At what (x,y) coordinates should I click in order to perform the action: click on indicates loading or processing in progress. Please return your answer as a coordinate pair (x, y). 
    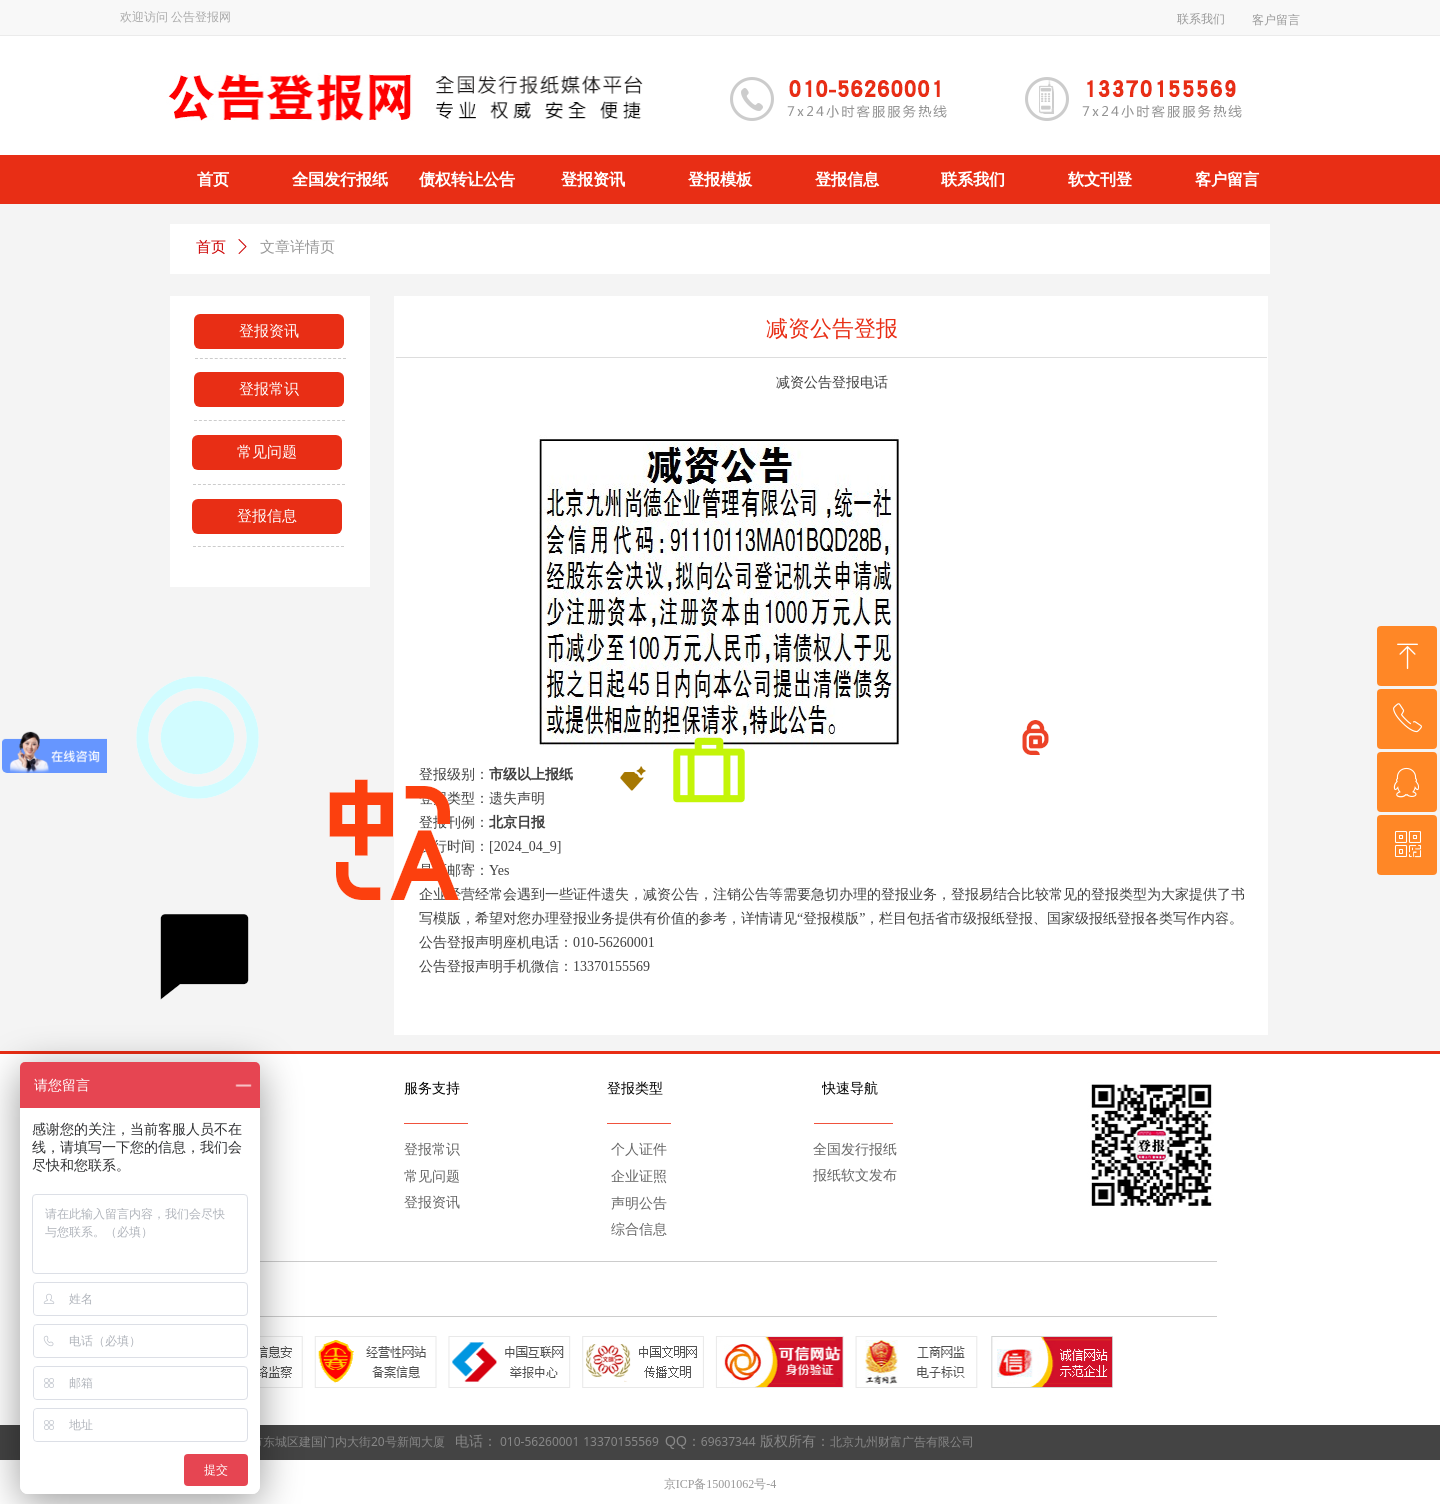
    Looking at the image, I should click on (197, 737).